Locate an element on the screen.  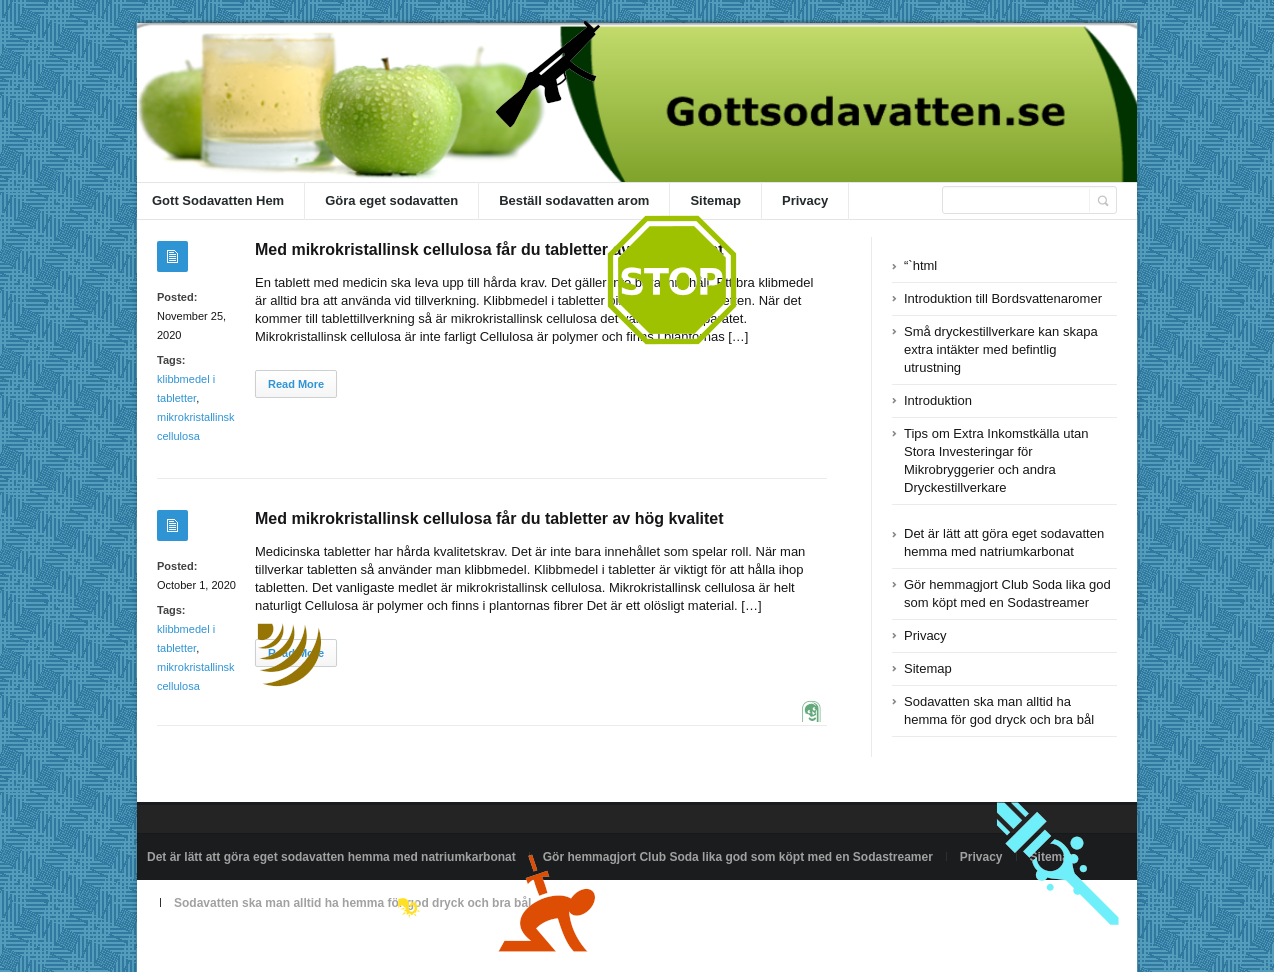
subscribe to RSS feed is located at coordinates (289, 655).